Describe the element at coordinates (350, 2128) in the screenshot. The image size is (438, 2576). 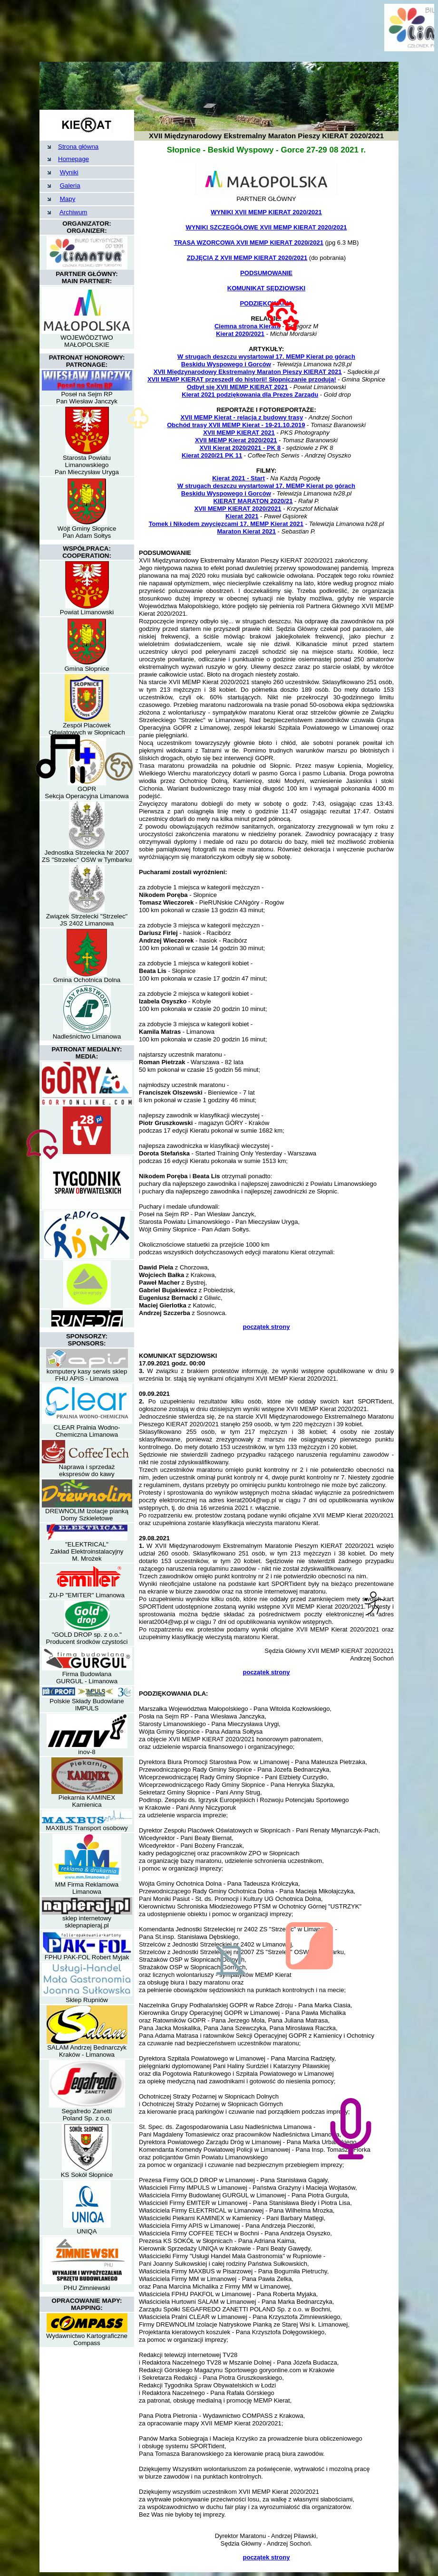
I see `tap to use voice input` at that location.